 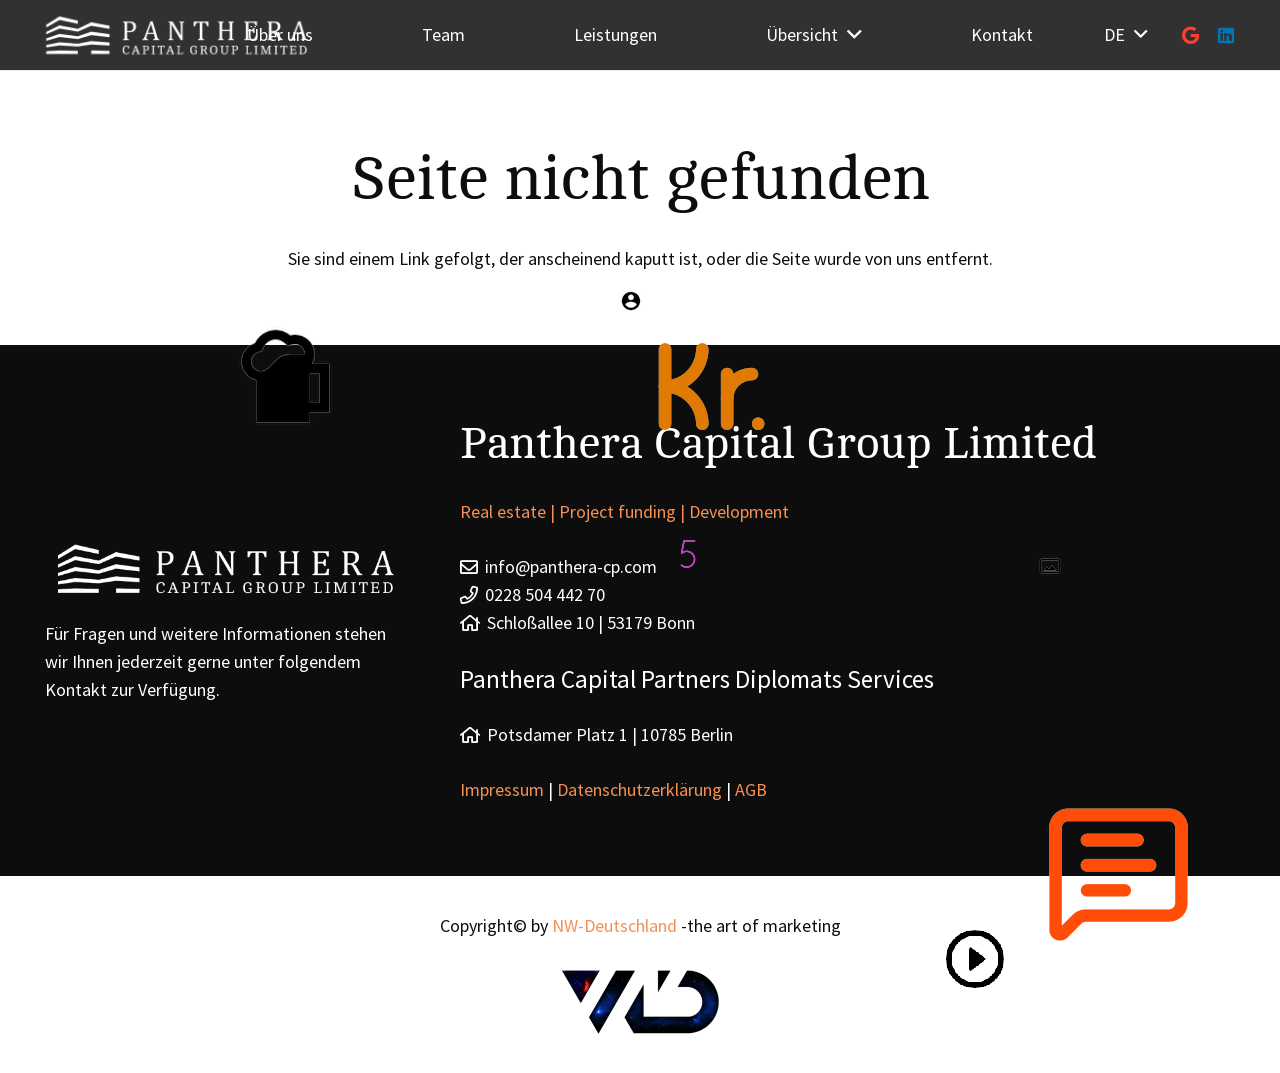 I want to click on indicates danish krone currency, so click(x=708, y=386).